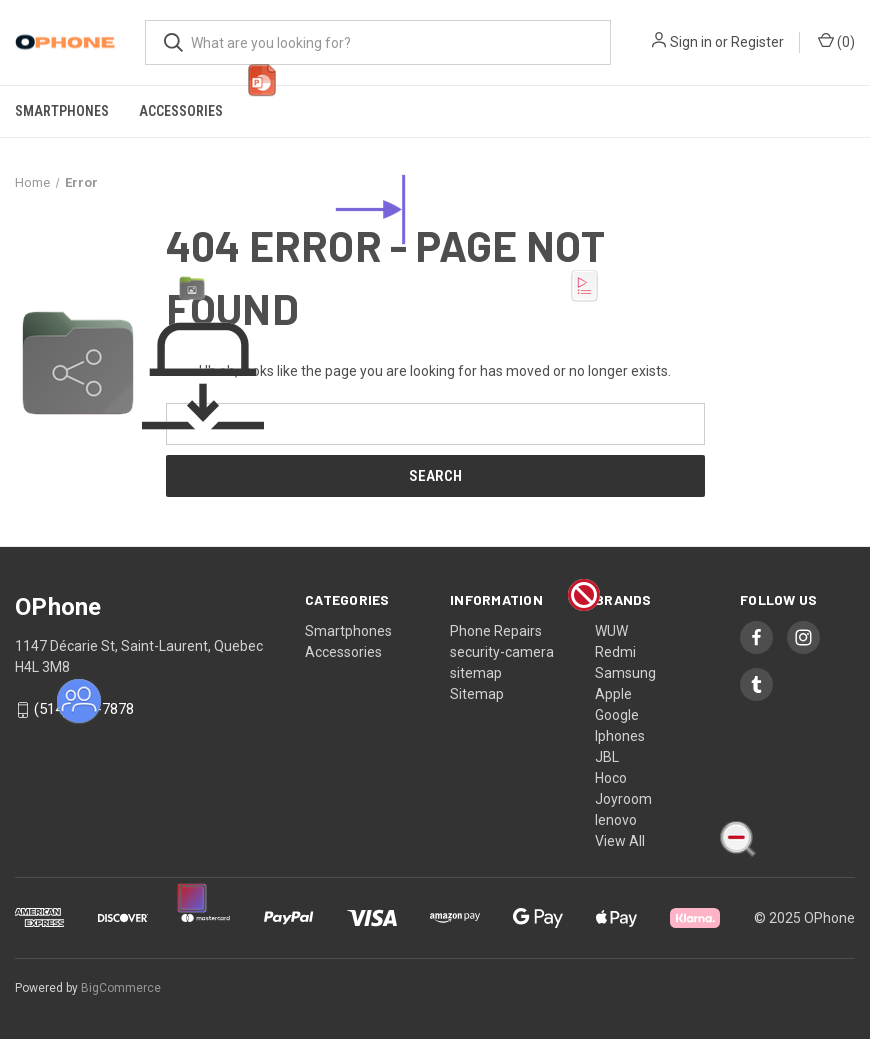 This screenshot has height=1039, width=870. Describe the element at coordinates (79, 701) in the screenshot. I see `access user account and personal settings` at that location.